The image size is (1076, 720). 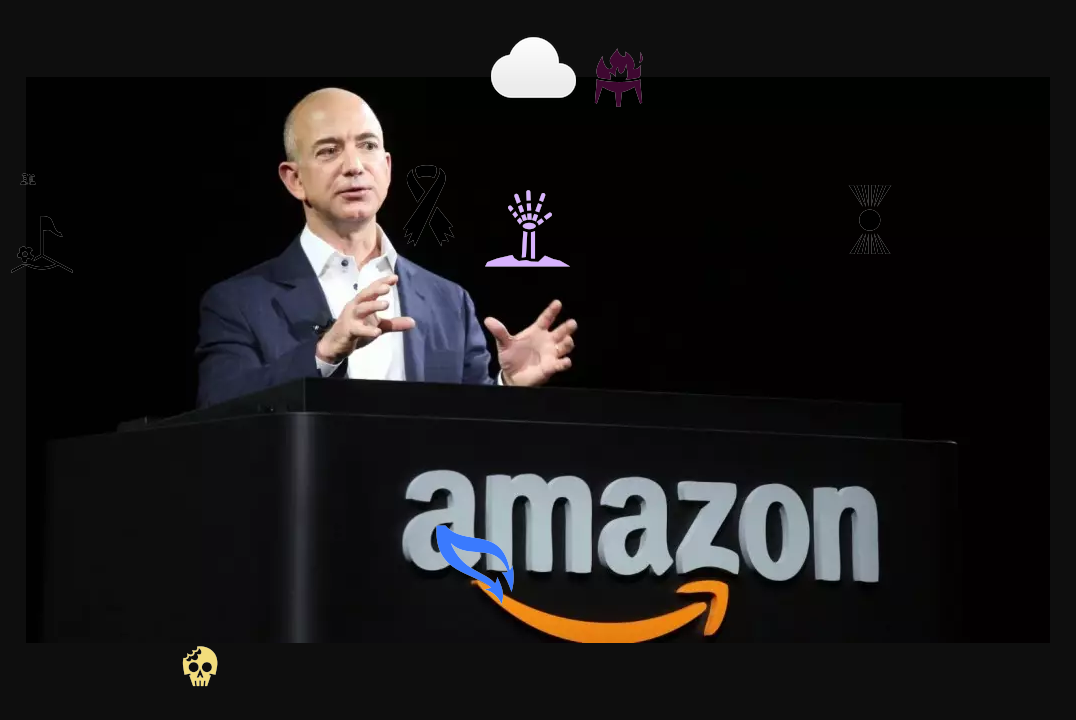 What do you see at coordinates (42, 245) in the screenshot?
I see `indicates a corner kick in a soccer/football game` at bounding box center [42, 245].